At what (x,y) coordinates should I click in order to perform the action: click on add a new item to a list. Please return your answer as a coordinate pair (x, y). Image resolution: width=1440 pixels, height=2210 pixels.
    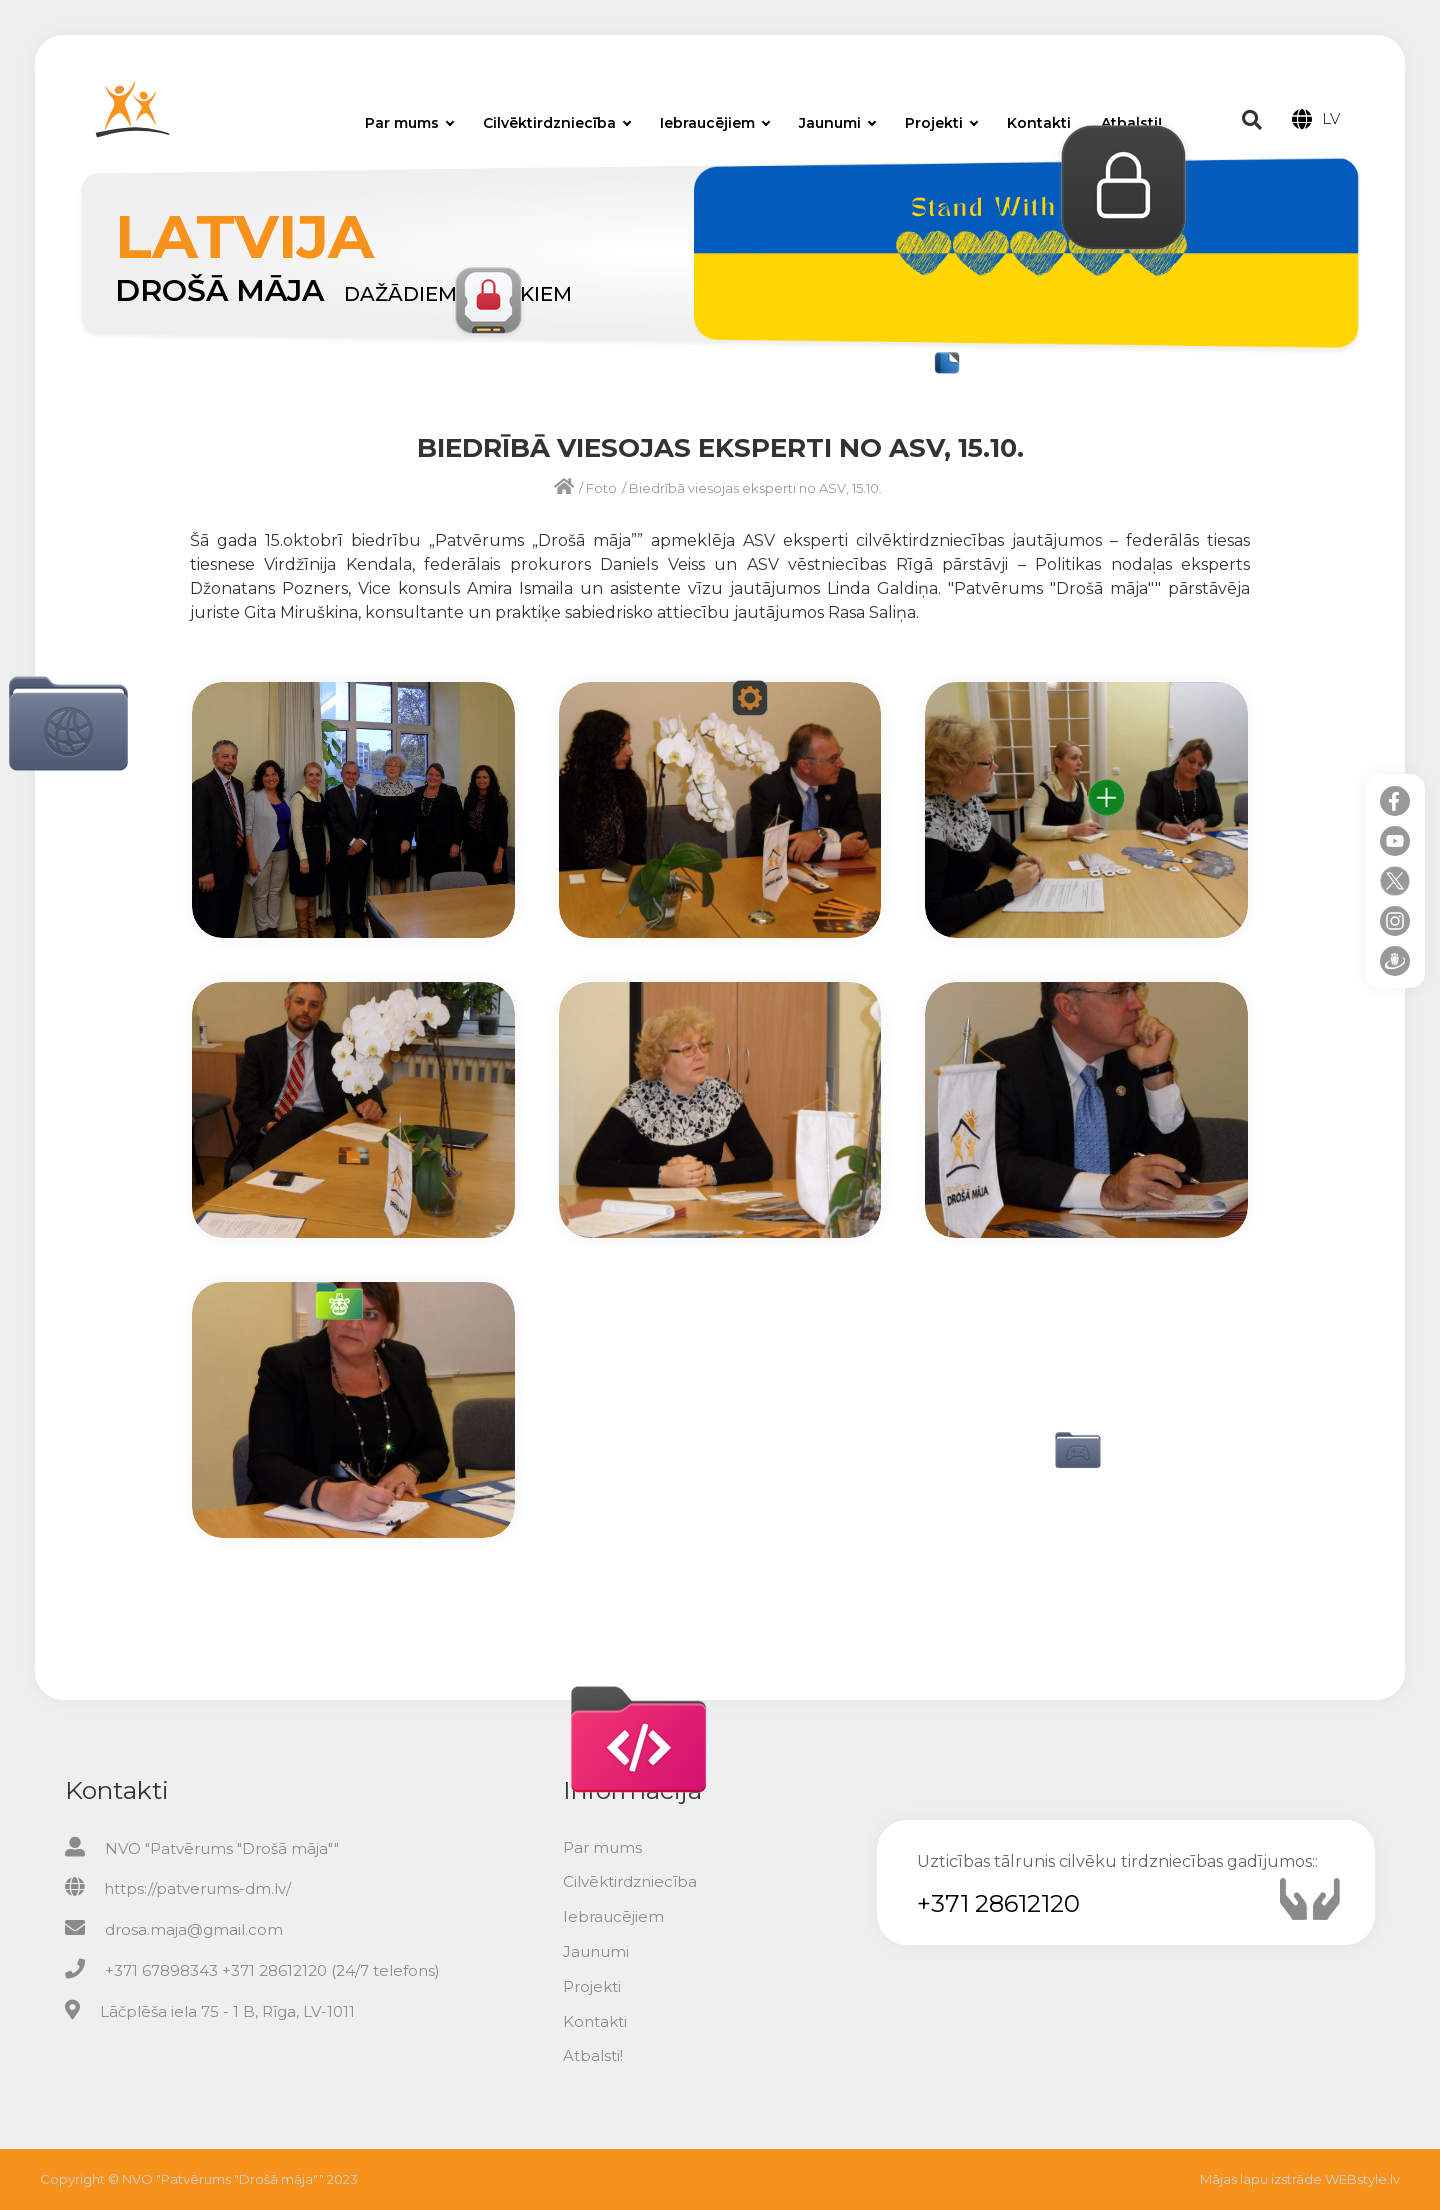
    Looking at the image, I should click on (1106, 797).